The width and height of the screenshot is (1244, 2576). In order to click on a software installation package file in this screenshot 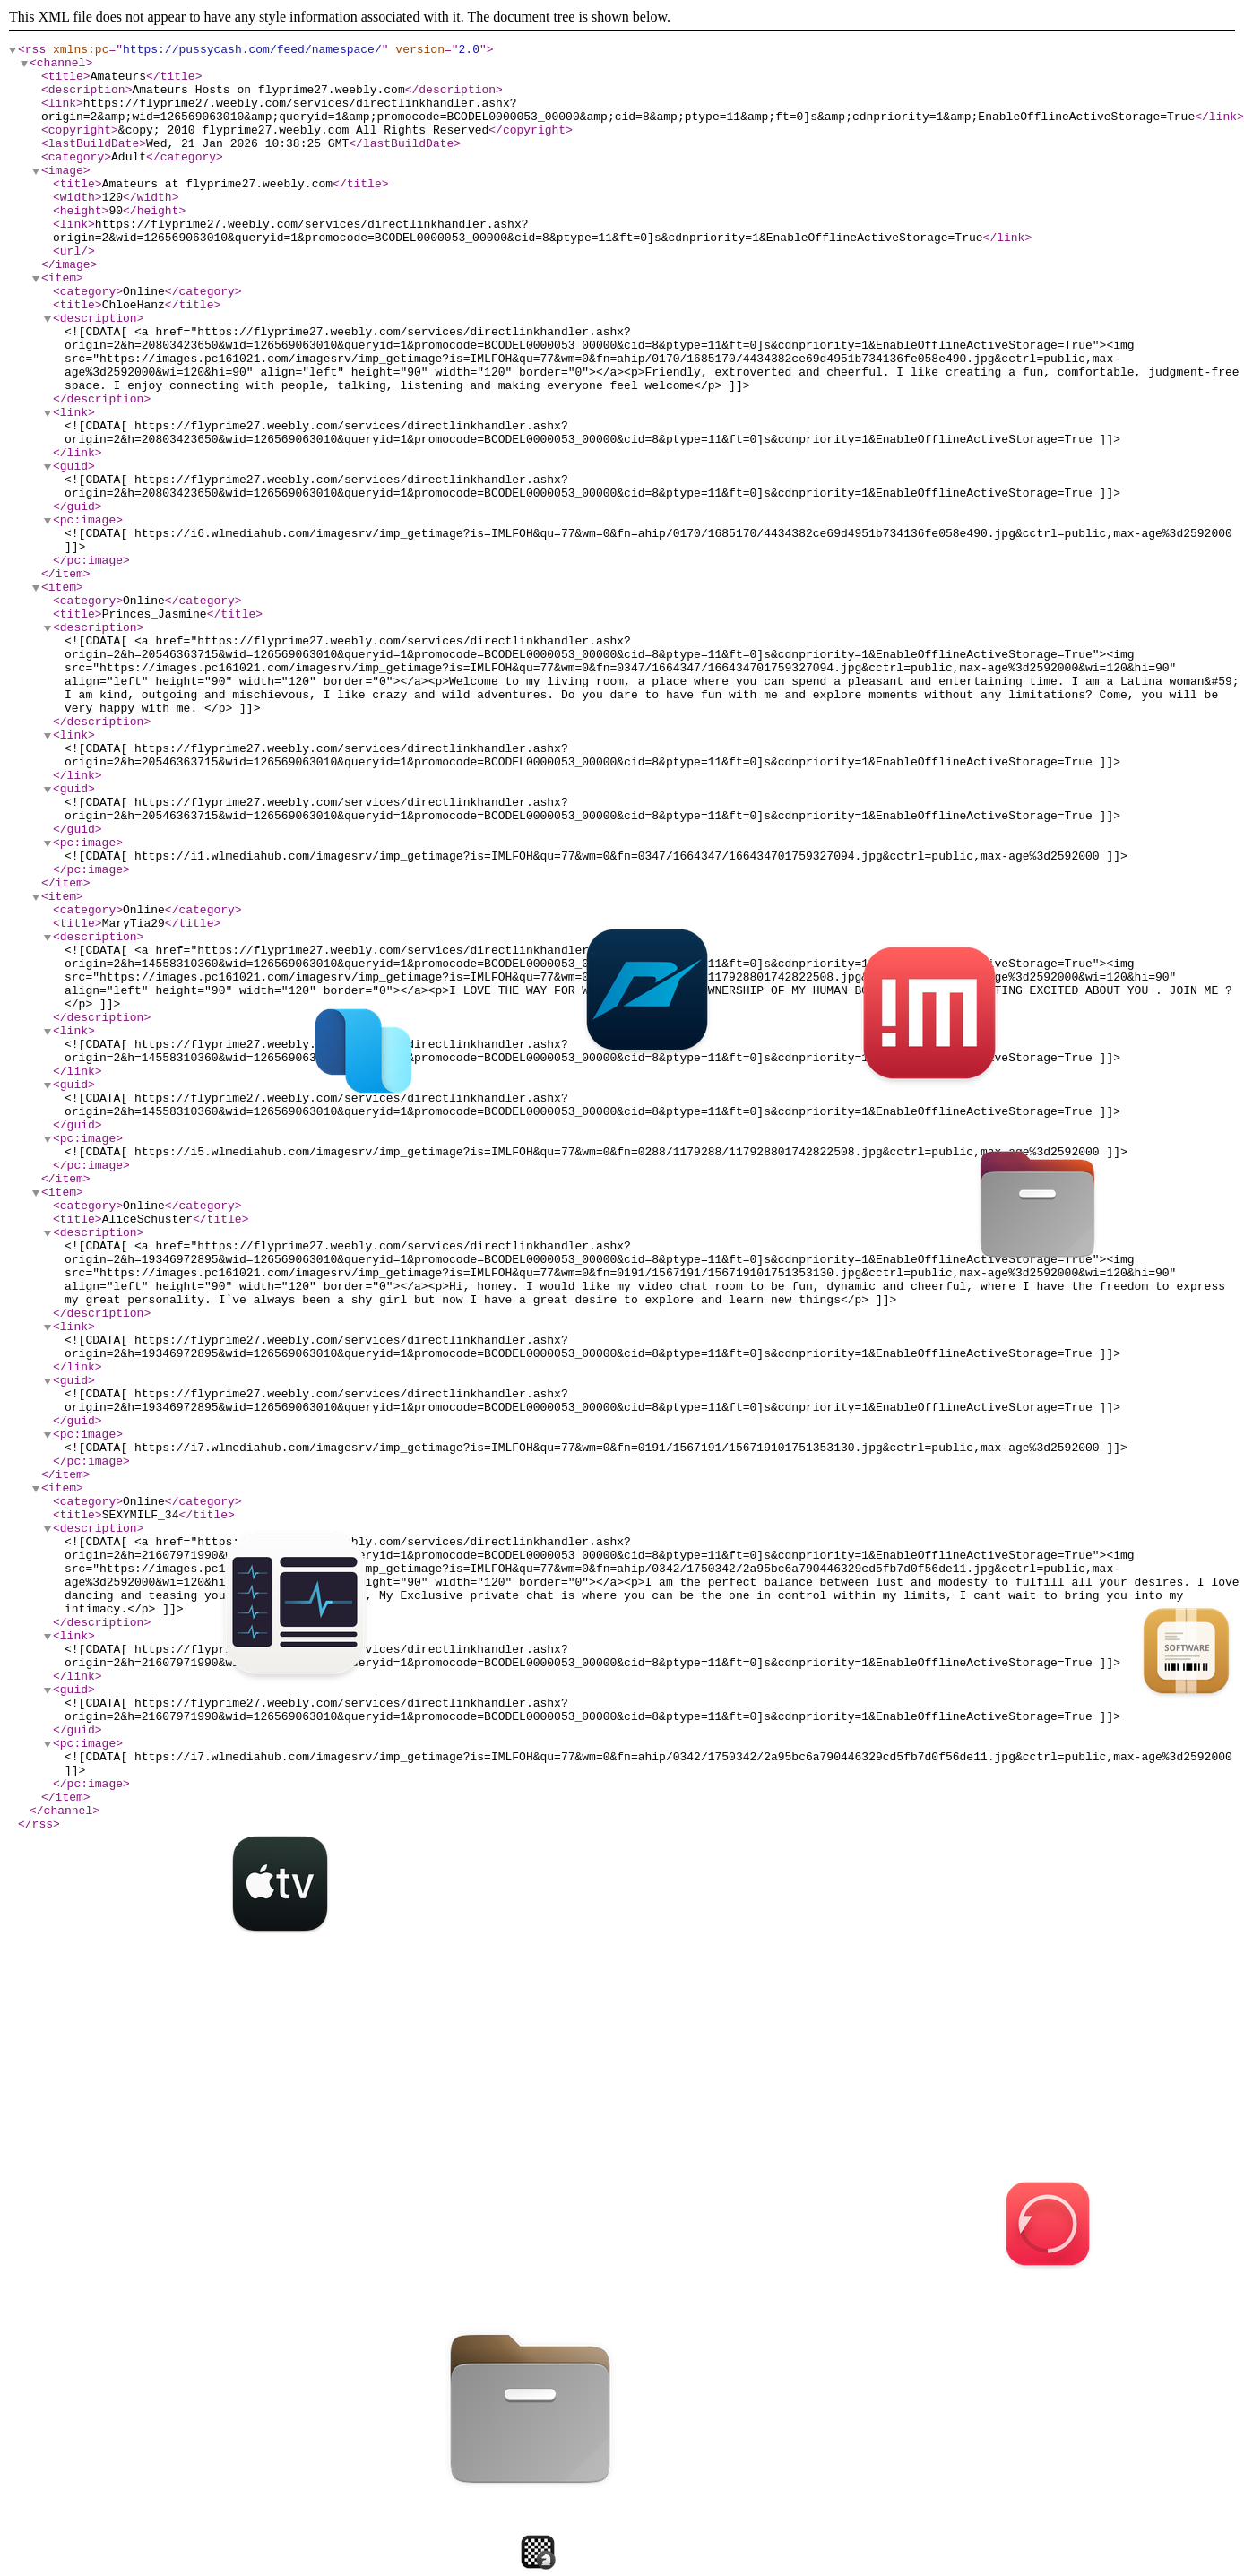, I will do `click(1186, 1652)`.